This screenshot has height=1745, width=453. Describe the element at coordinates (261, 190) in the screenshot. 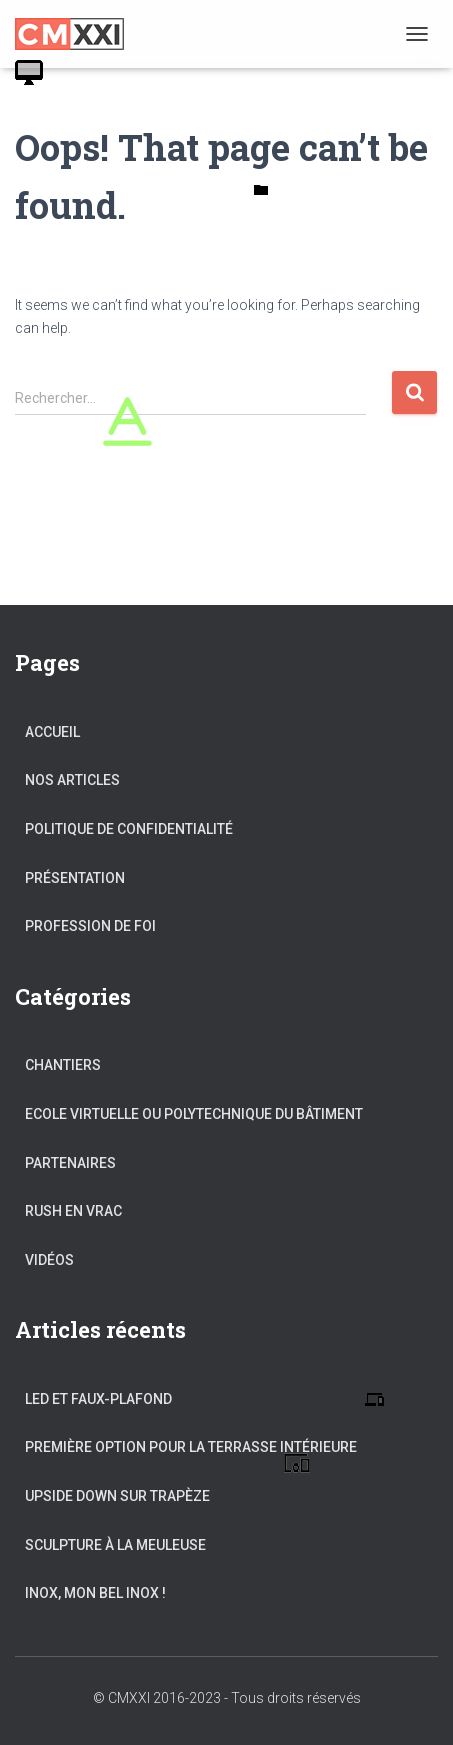

I see `access your files and documents` at that location.